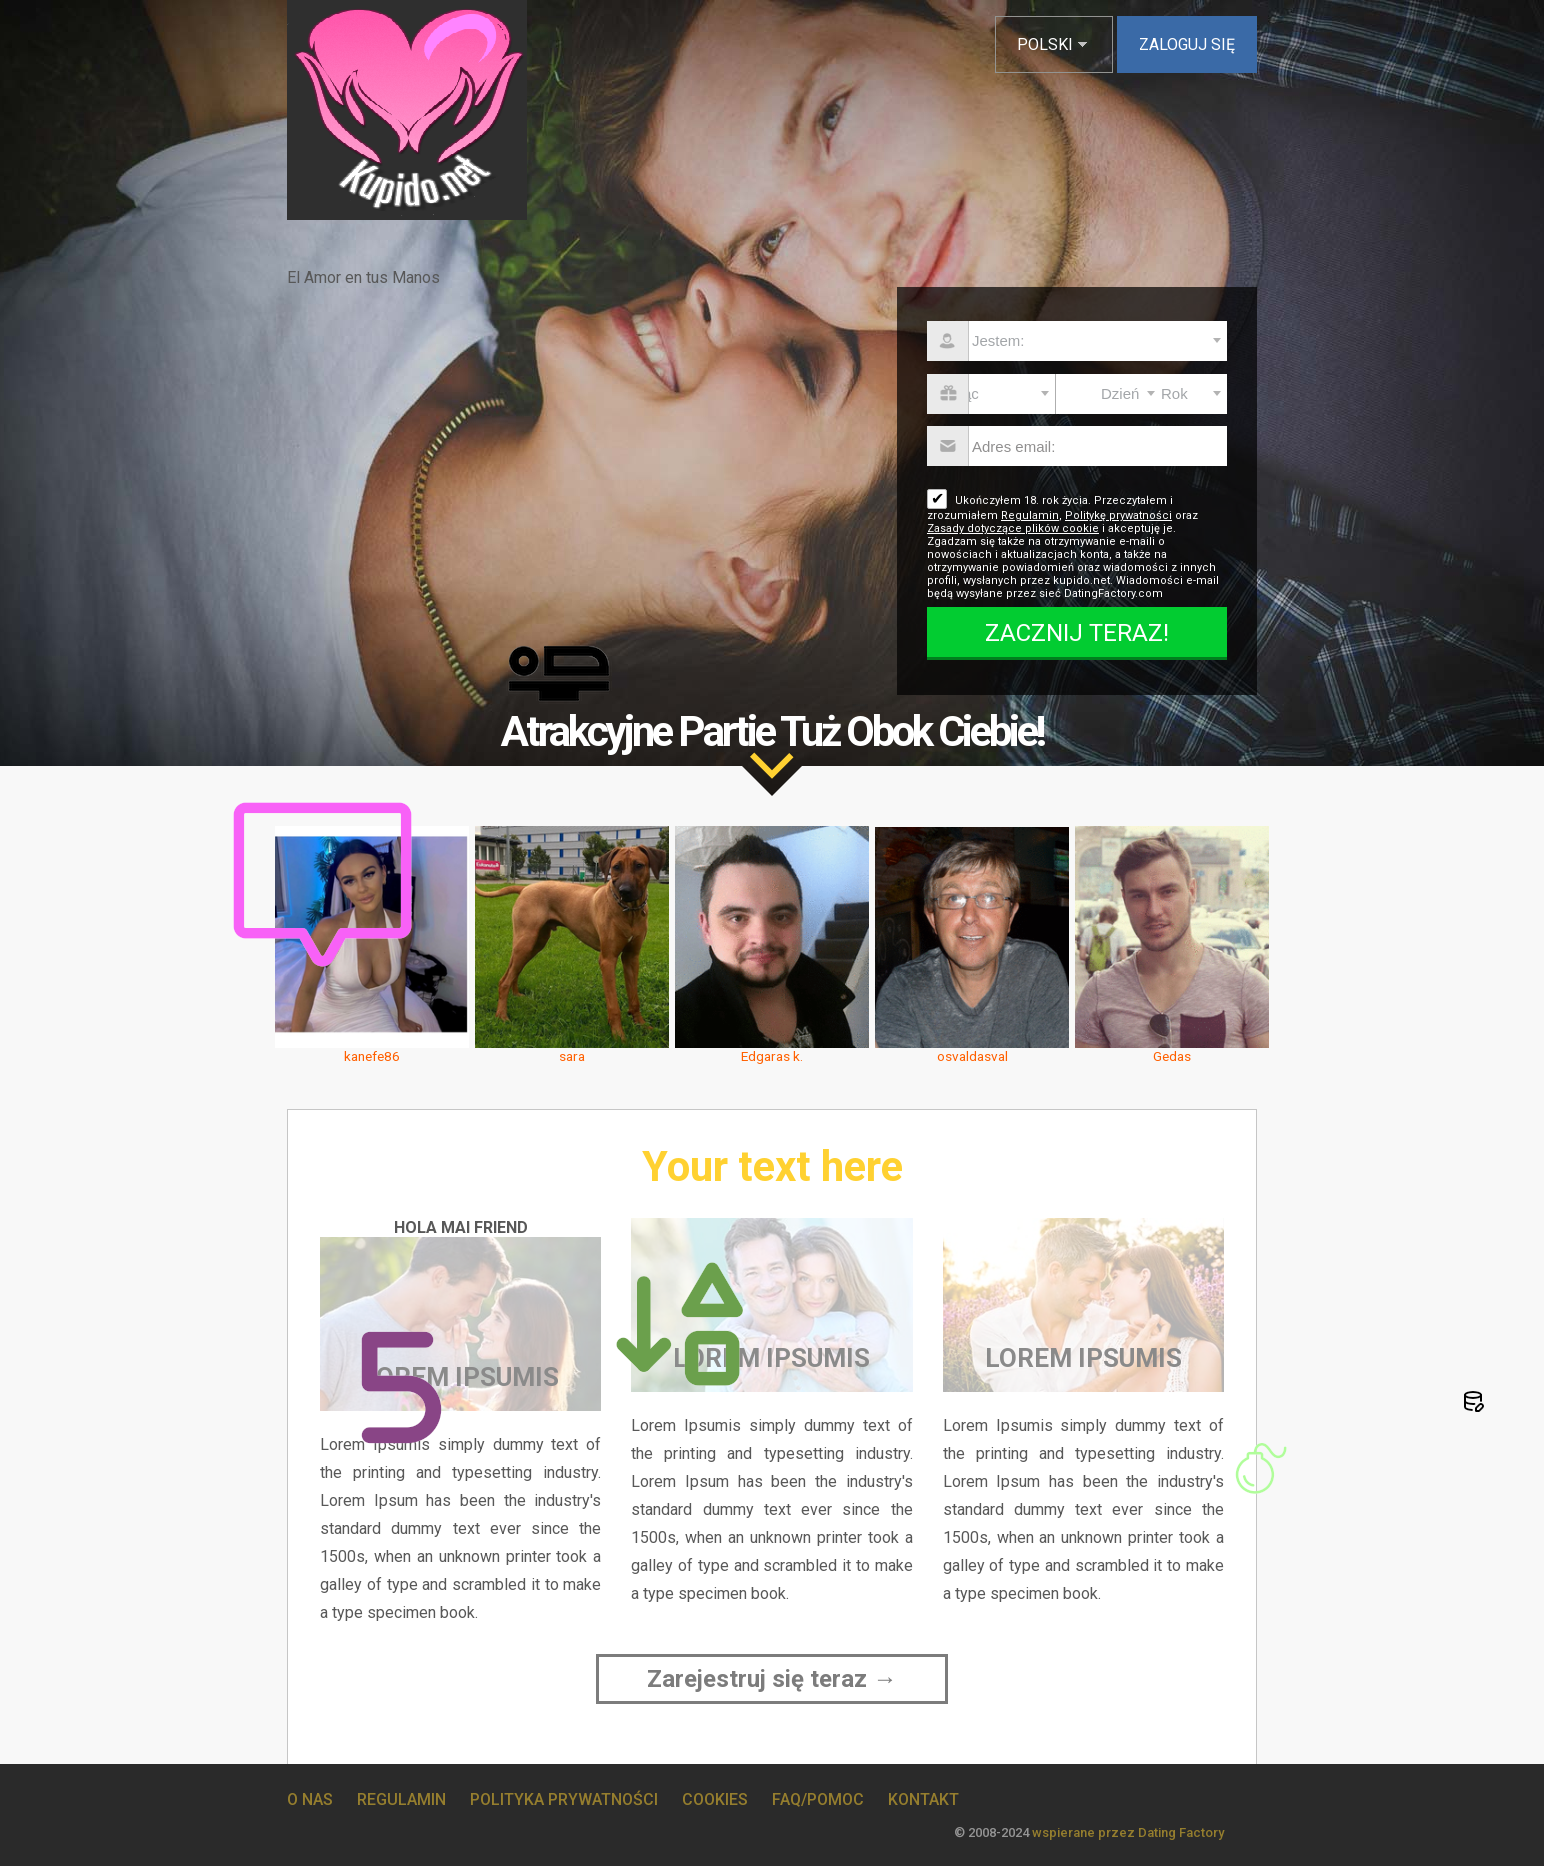  Describe the element at coordinates (1258, 1467) in the screenshot. I see `indicates a destructive or dangerous action` at that location.